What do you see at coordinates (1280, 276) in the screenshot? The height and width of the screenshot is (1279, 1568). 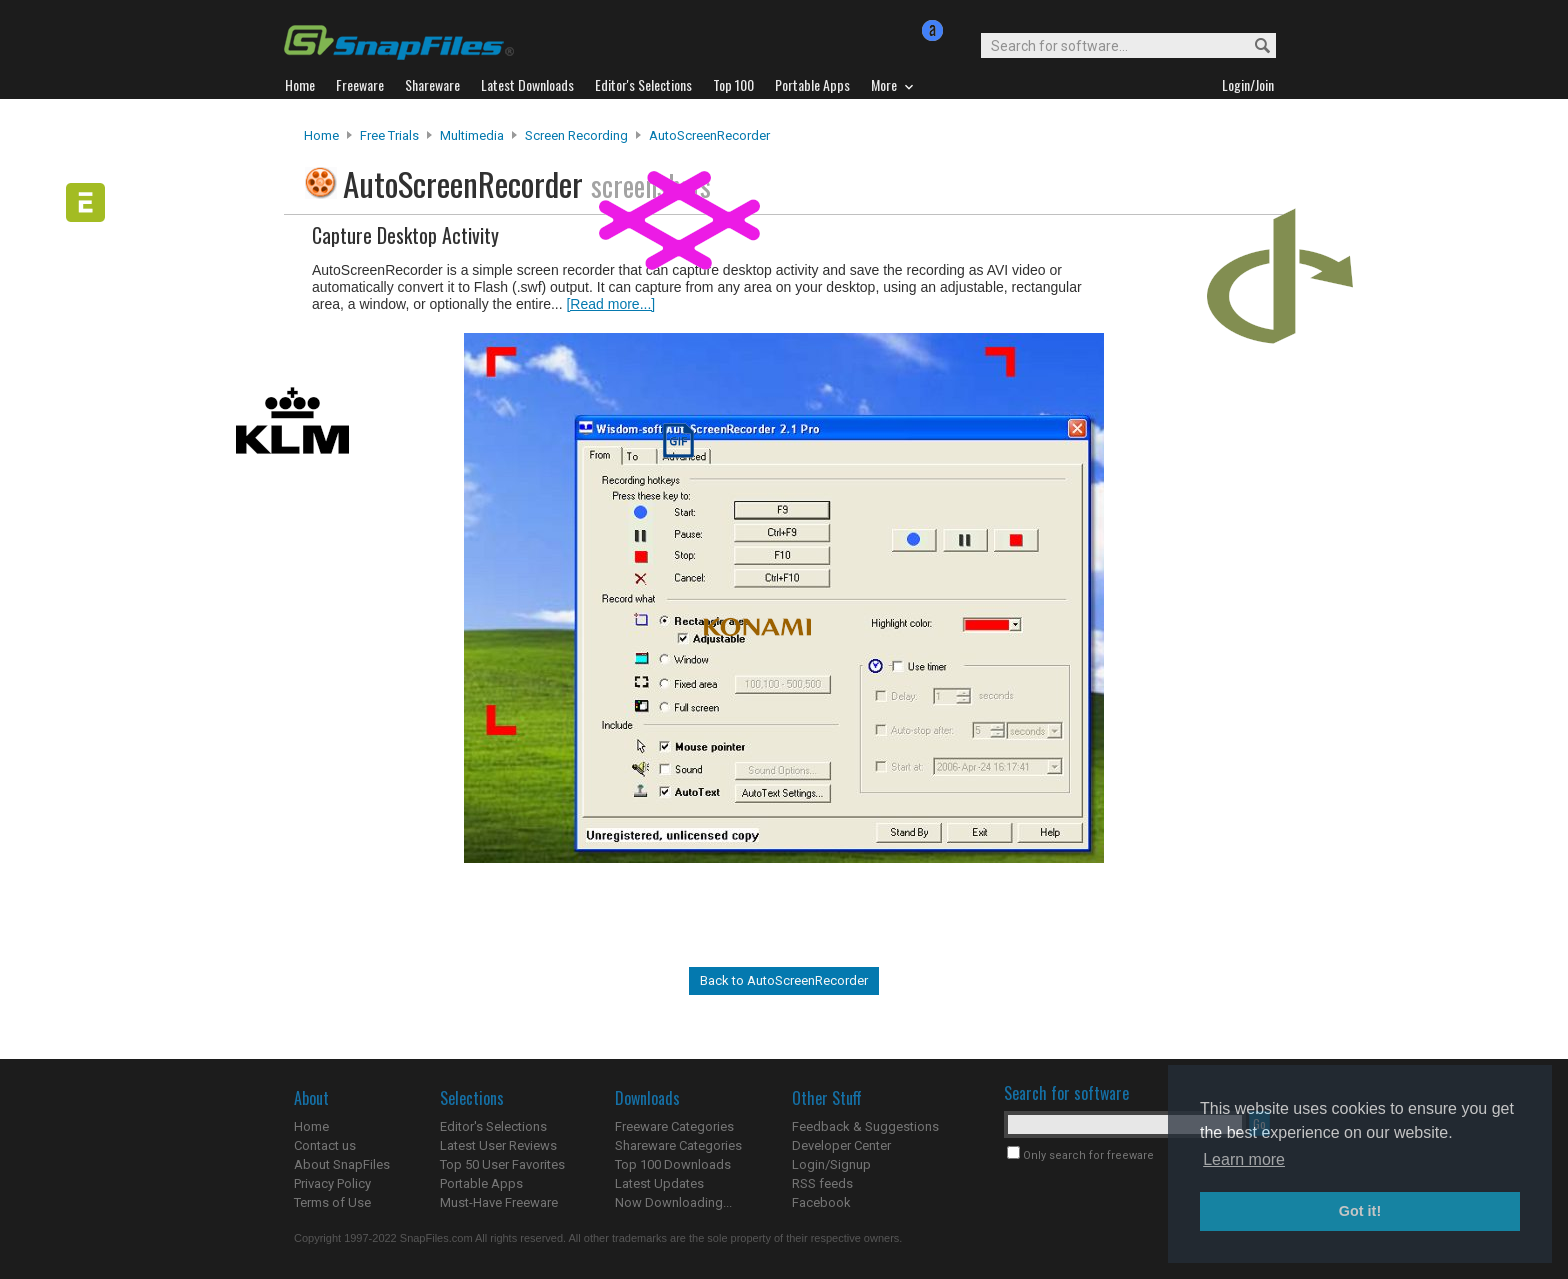 I see `sign in with OpenID authentication` at bounding box center [1280, 276].